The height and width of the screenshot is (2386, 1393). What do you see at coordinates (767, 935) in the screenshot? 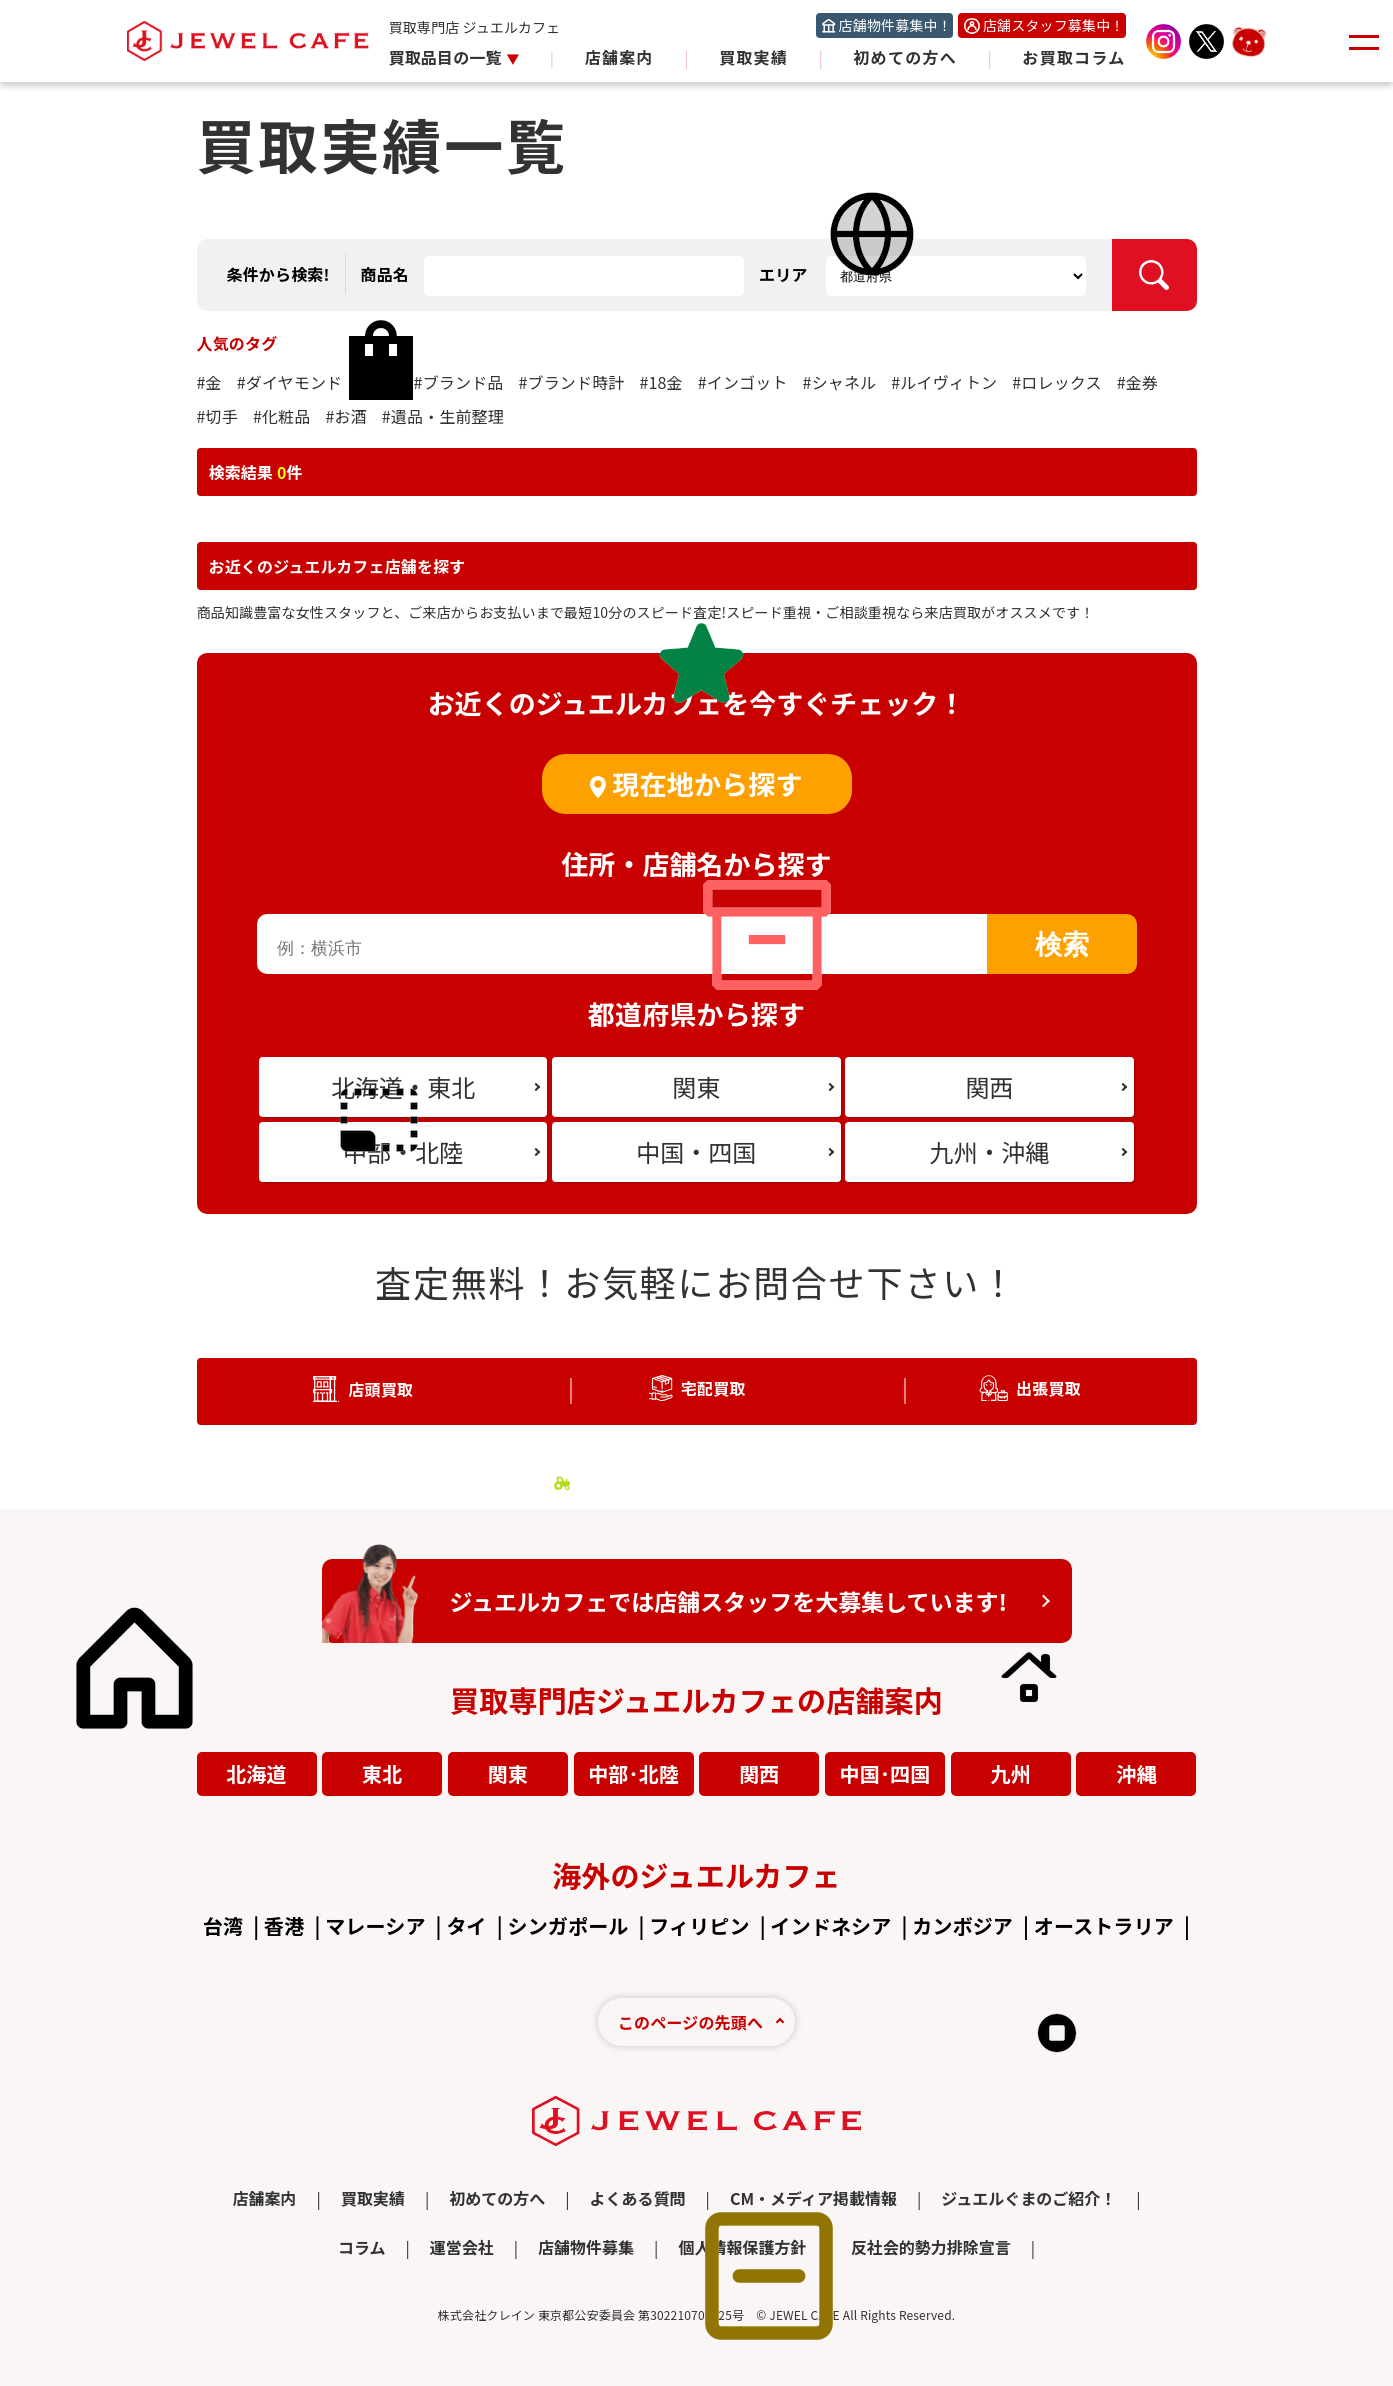
I see `archive selected items` at bounding box center [767, 935].